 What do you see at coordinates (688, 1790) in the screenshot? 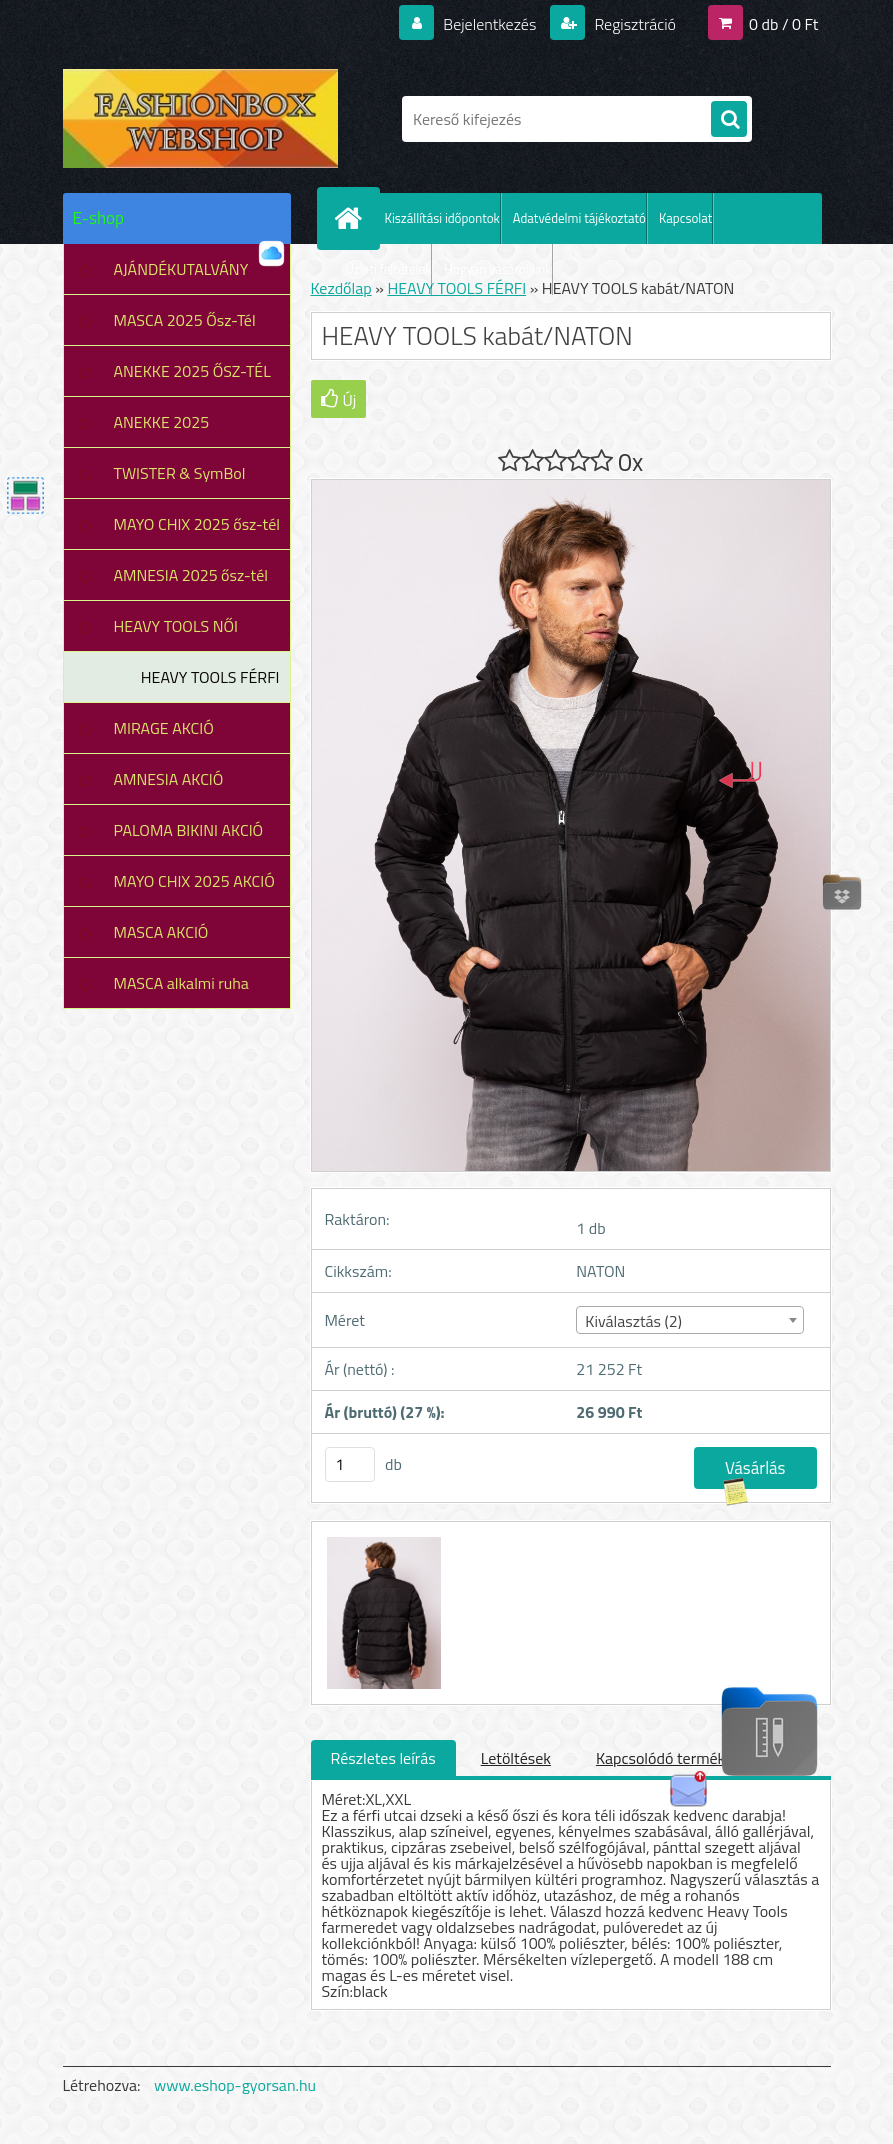
I see `send an email message` at bounding box center [688, 1790].